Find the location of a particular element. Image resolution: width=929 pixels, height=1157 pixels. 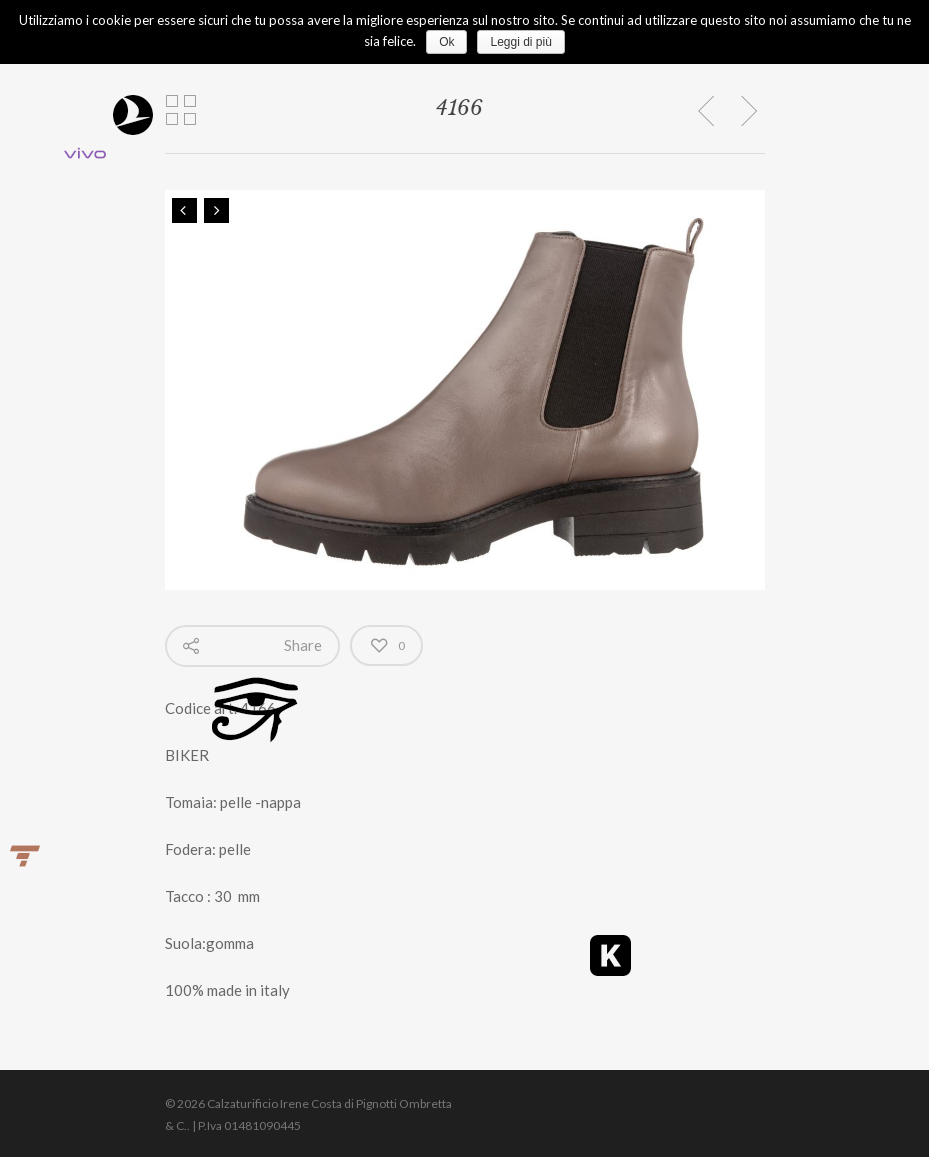

keystone CMS logo is located at coordinates (610, 955).